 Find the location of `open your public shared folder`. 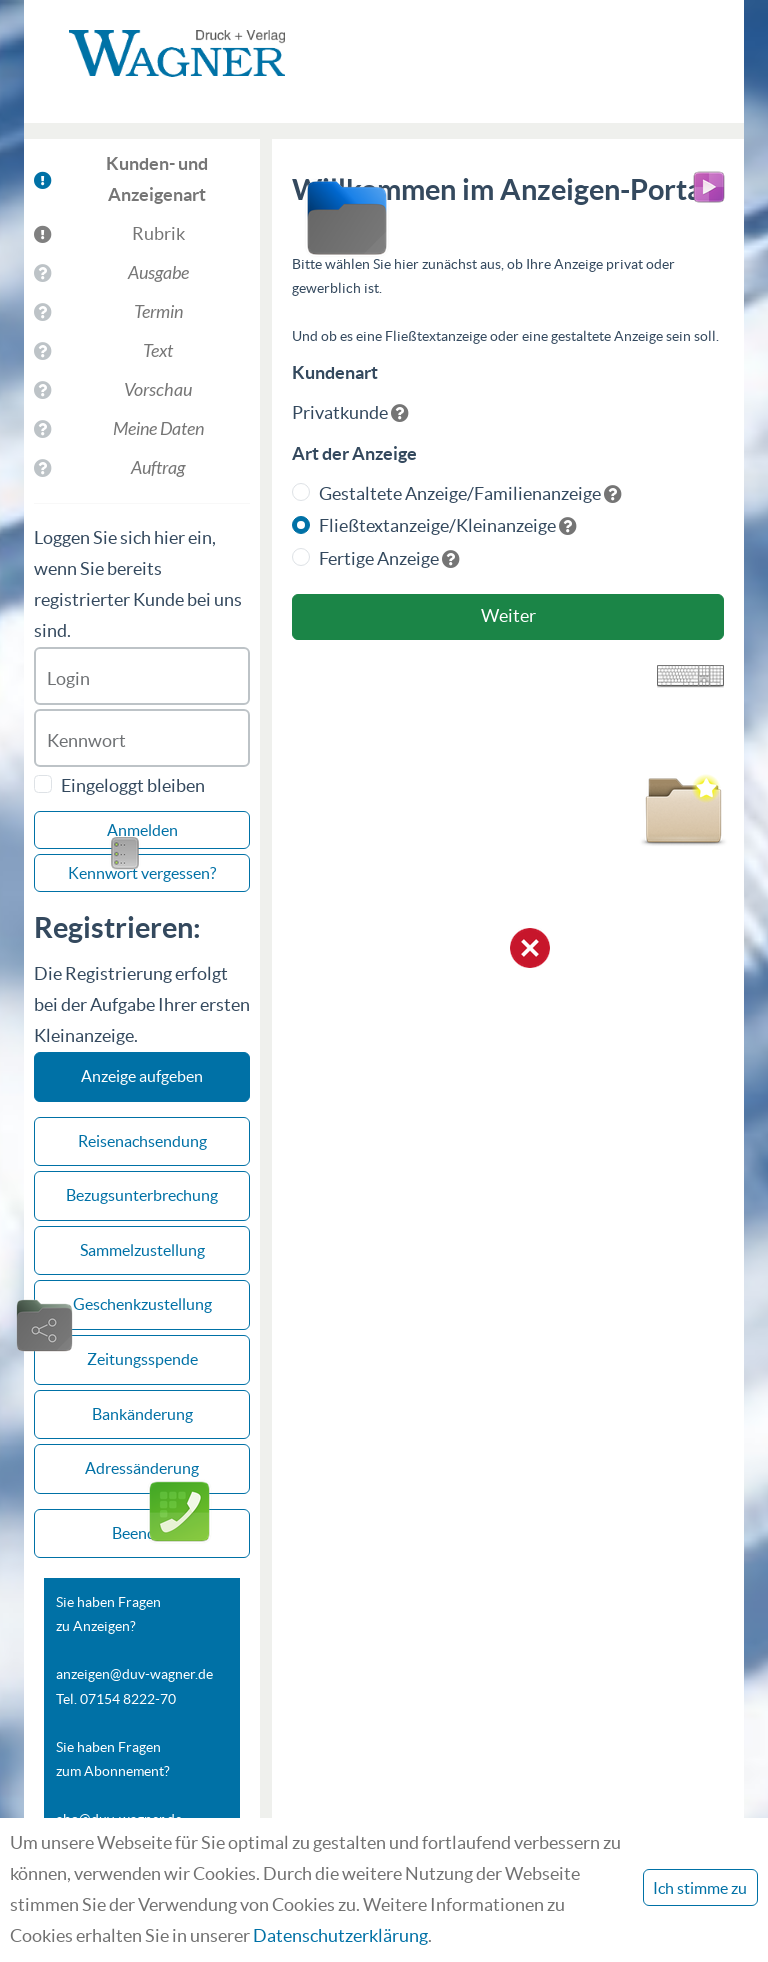

open your public shared folder is located at coordinates (44, 1325).